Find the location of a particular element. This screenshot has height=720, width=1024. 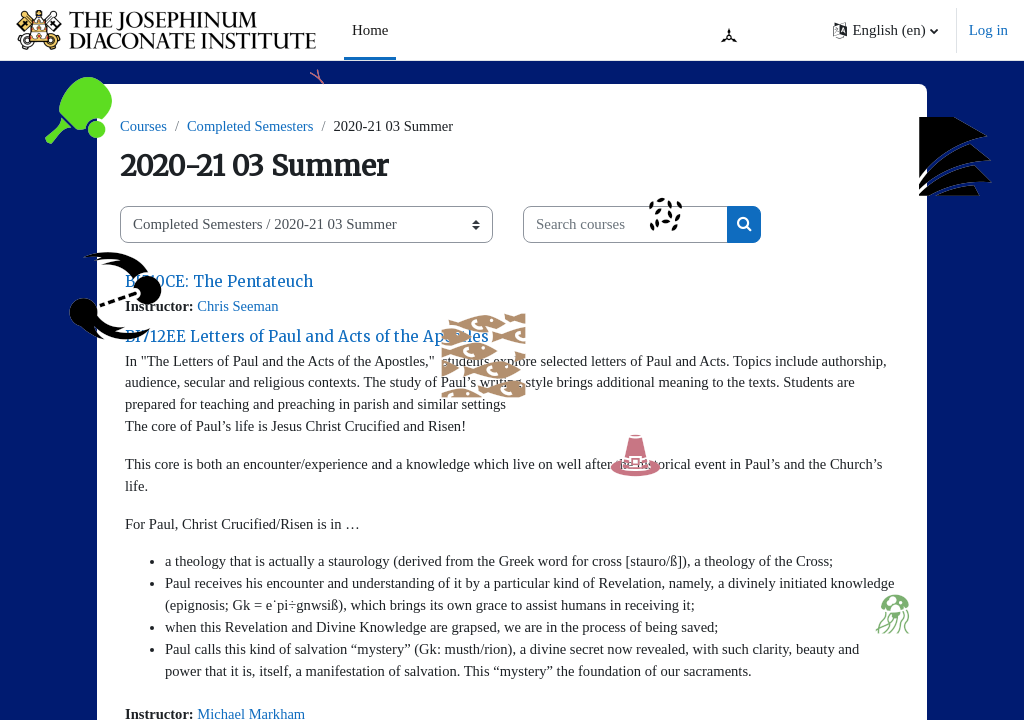

thanksgiving-themed content or seasonal event is located at coordinates (635, 455).